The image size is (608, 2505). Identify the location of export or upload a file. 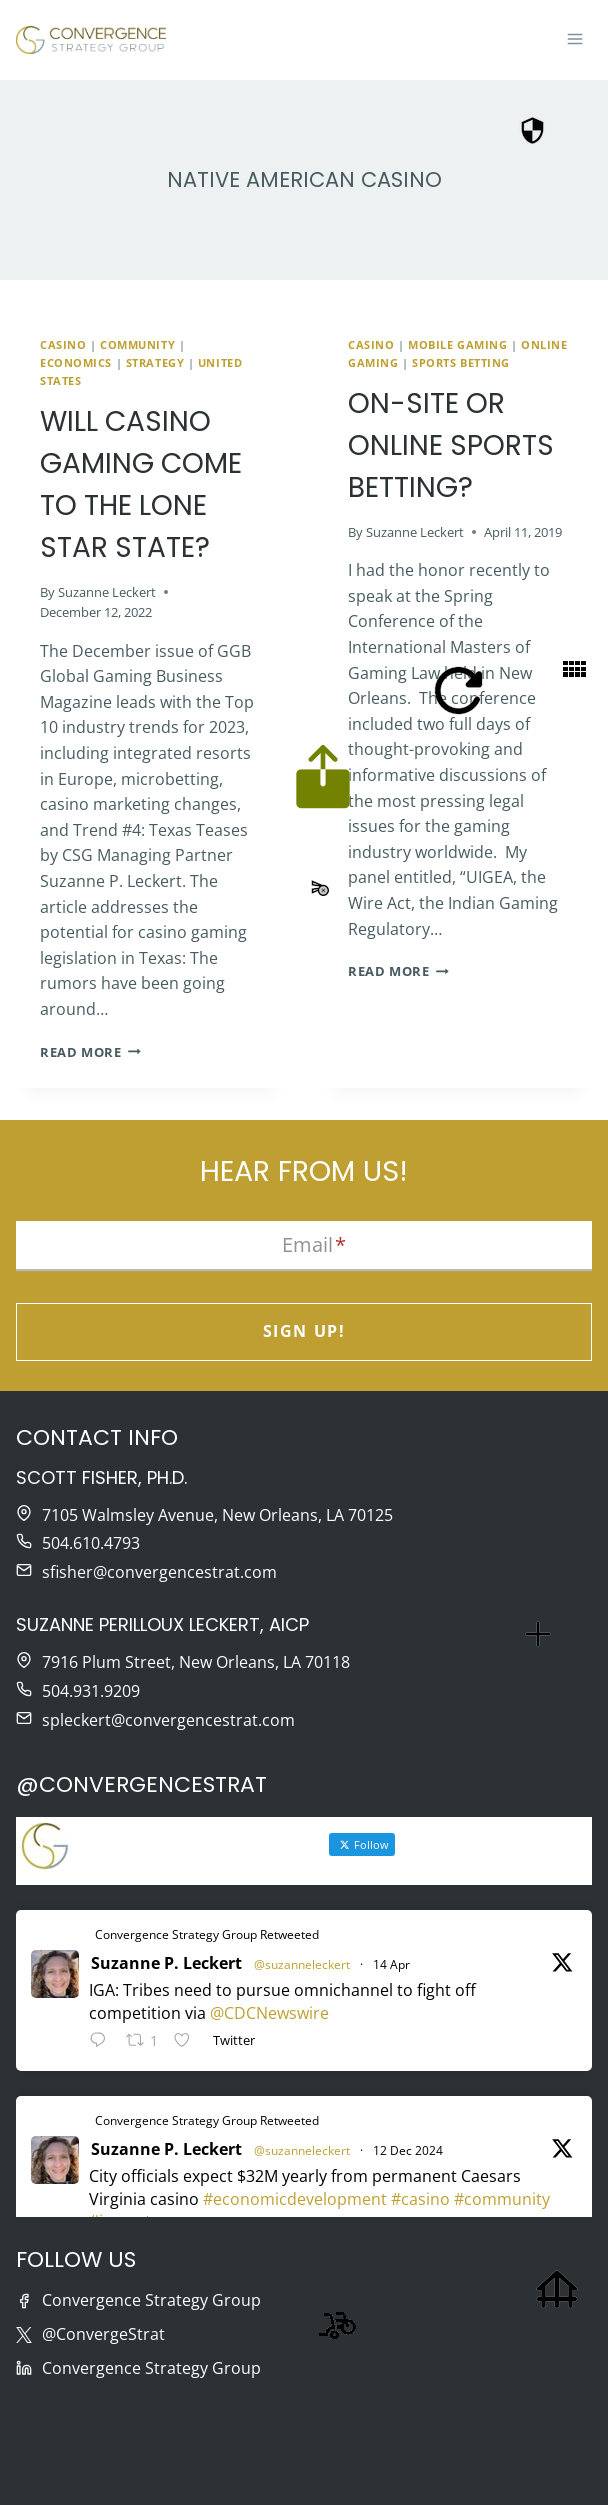
(323, 779).